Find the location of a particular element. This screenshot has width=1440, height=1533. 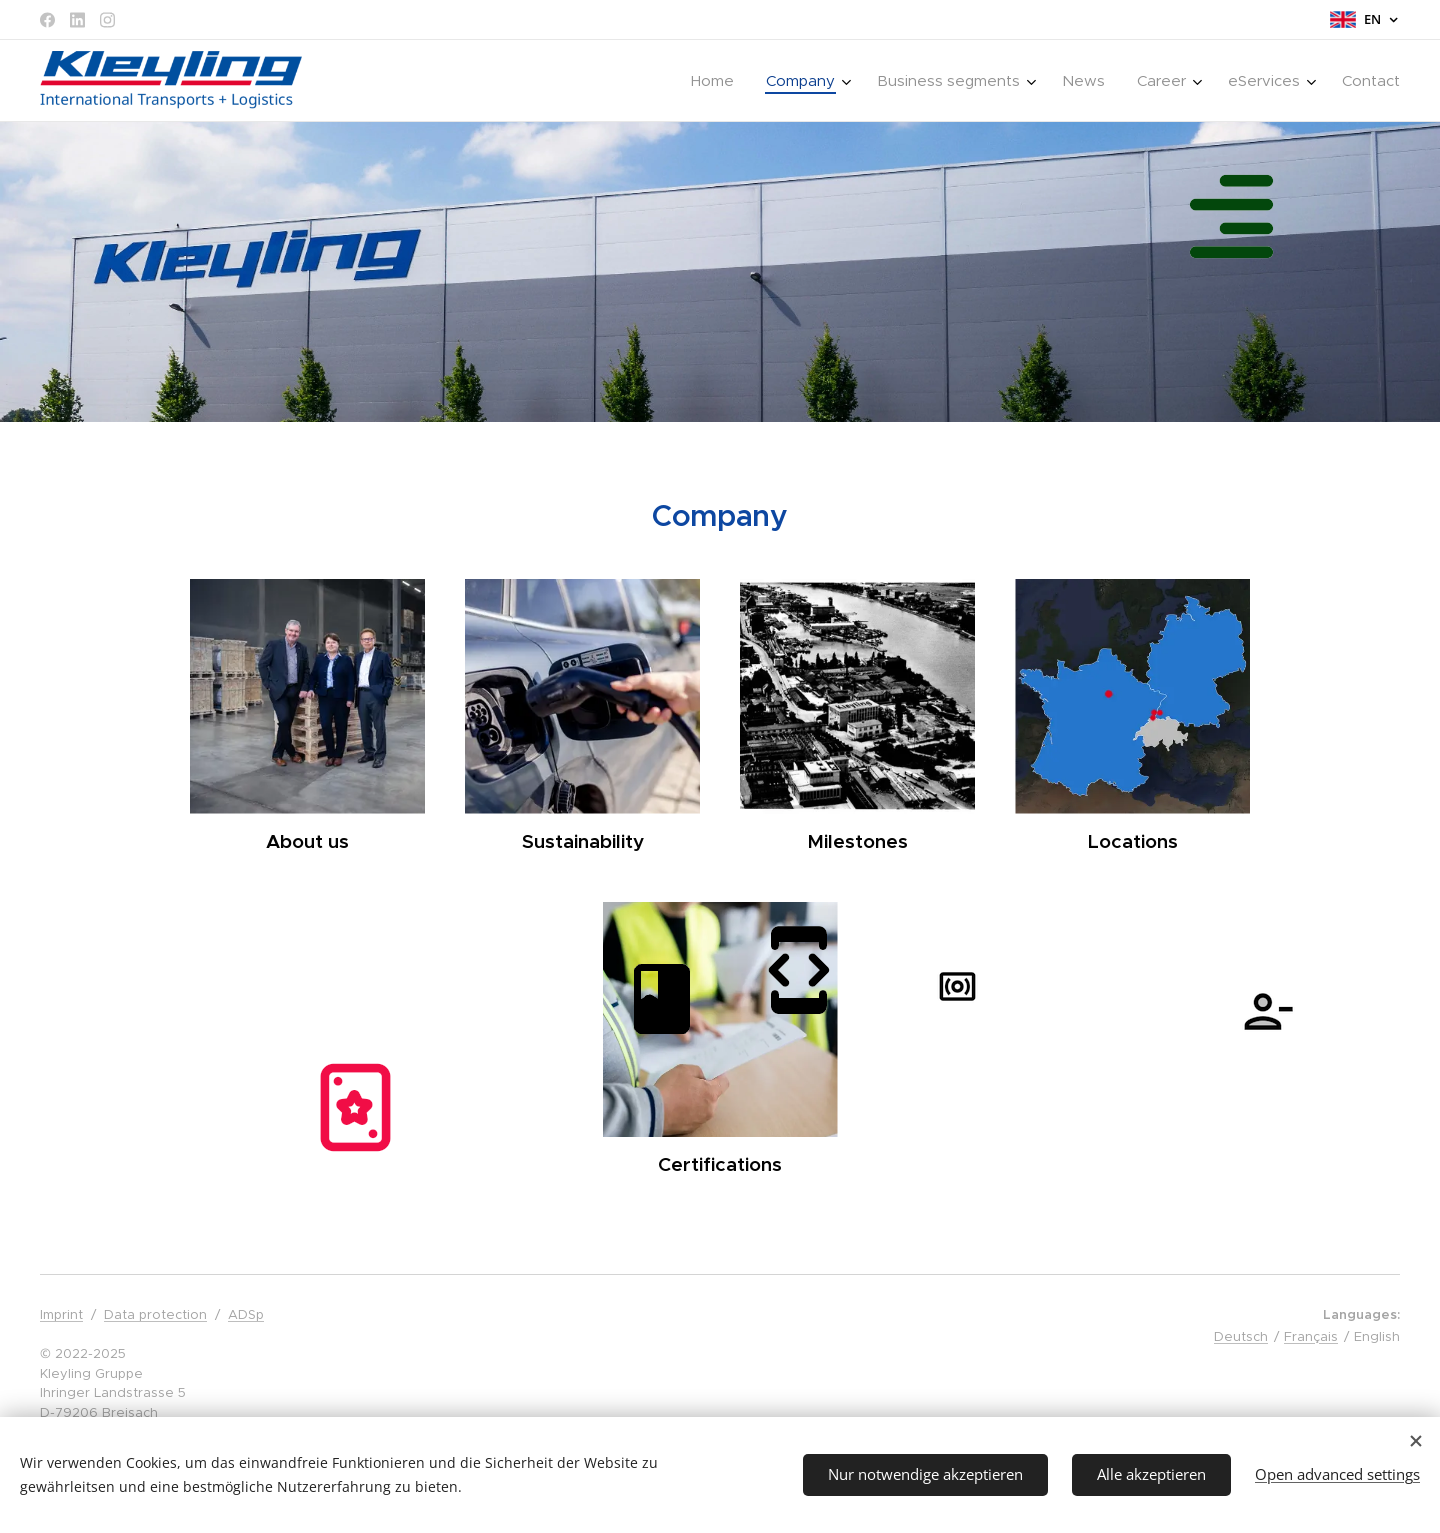

remove a contact or friend is located at coordinates (1267, 1011).